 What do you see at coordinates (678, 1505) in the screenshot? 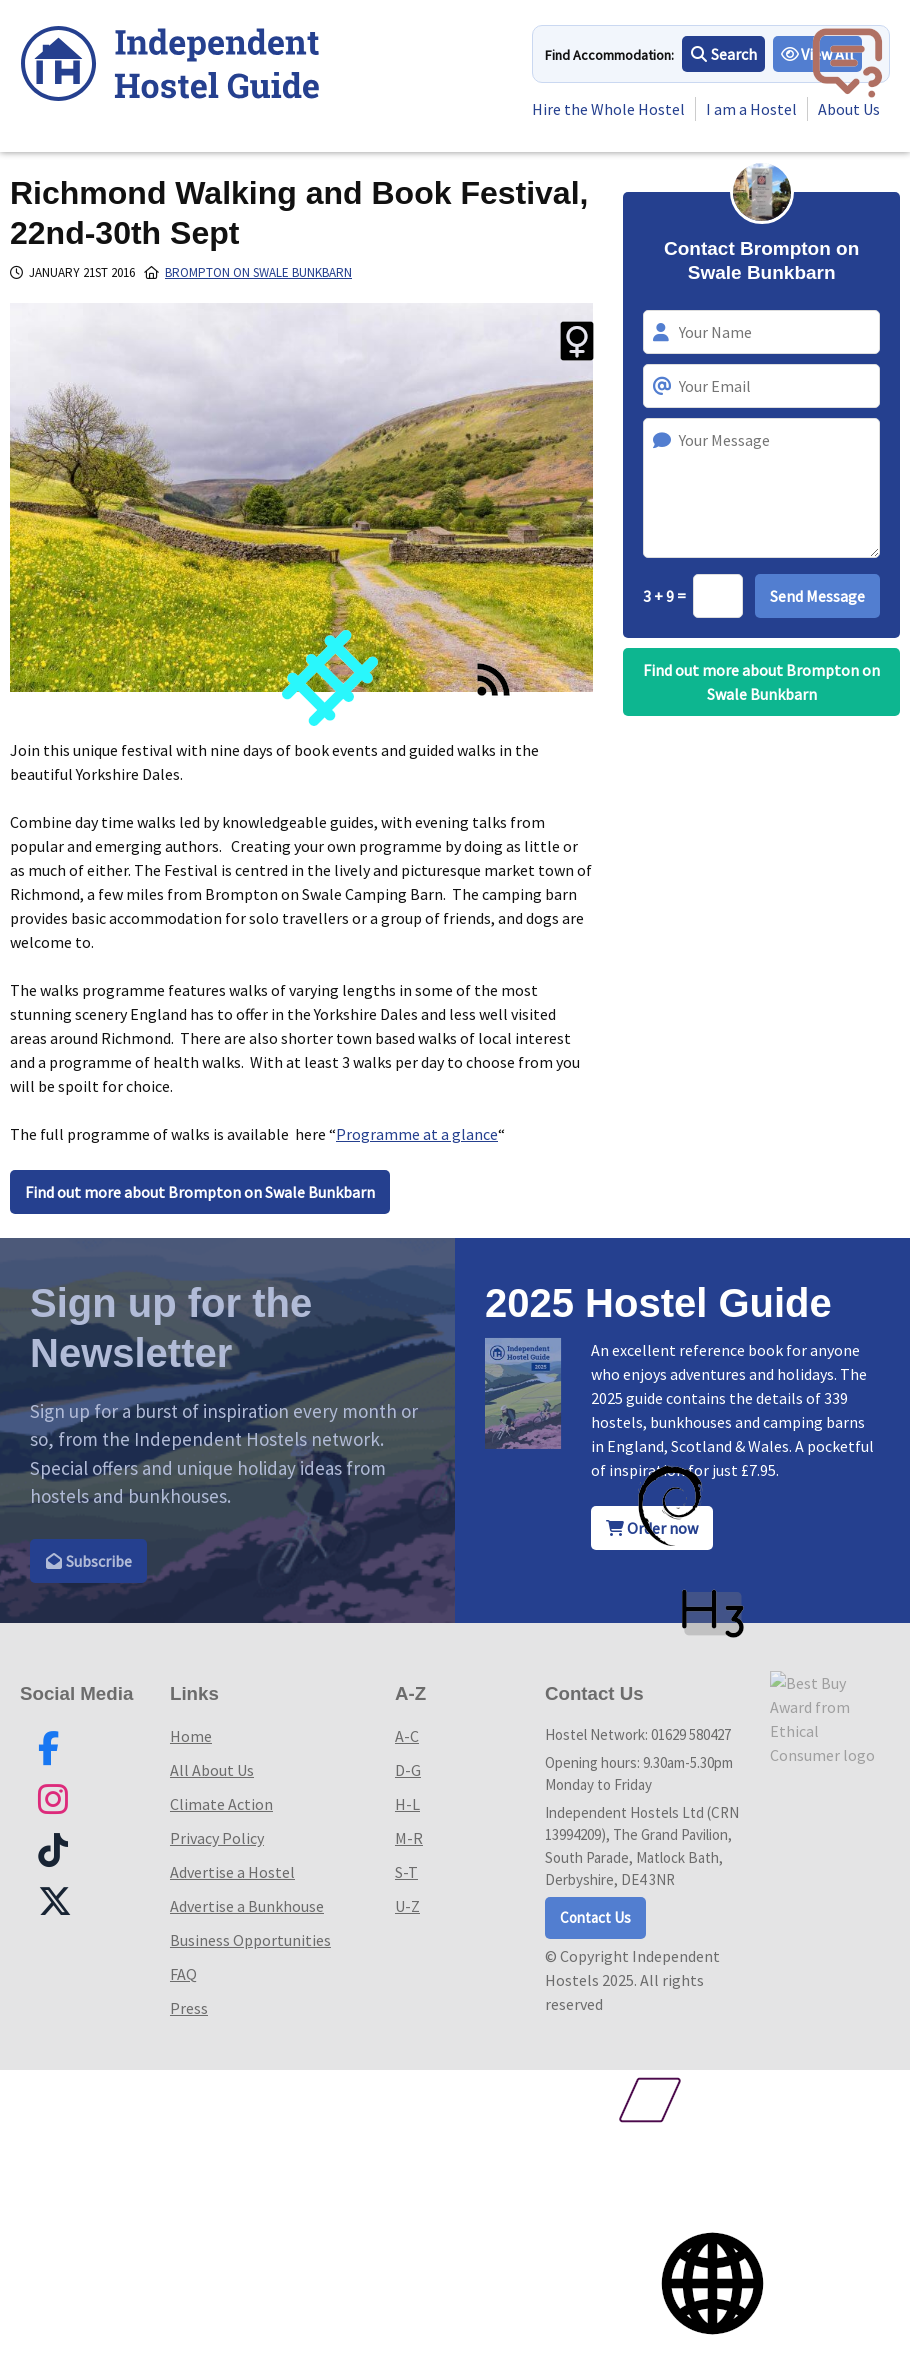
I see `open a debian linux terminal session` at bounding box center [678, 1505].